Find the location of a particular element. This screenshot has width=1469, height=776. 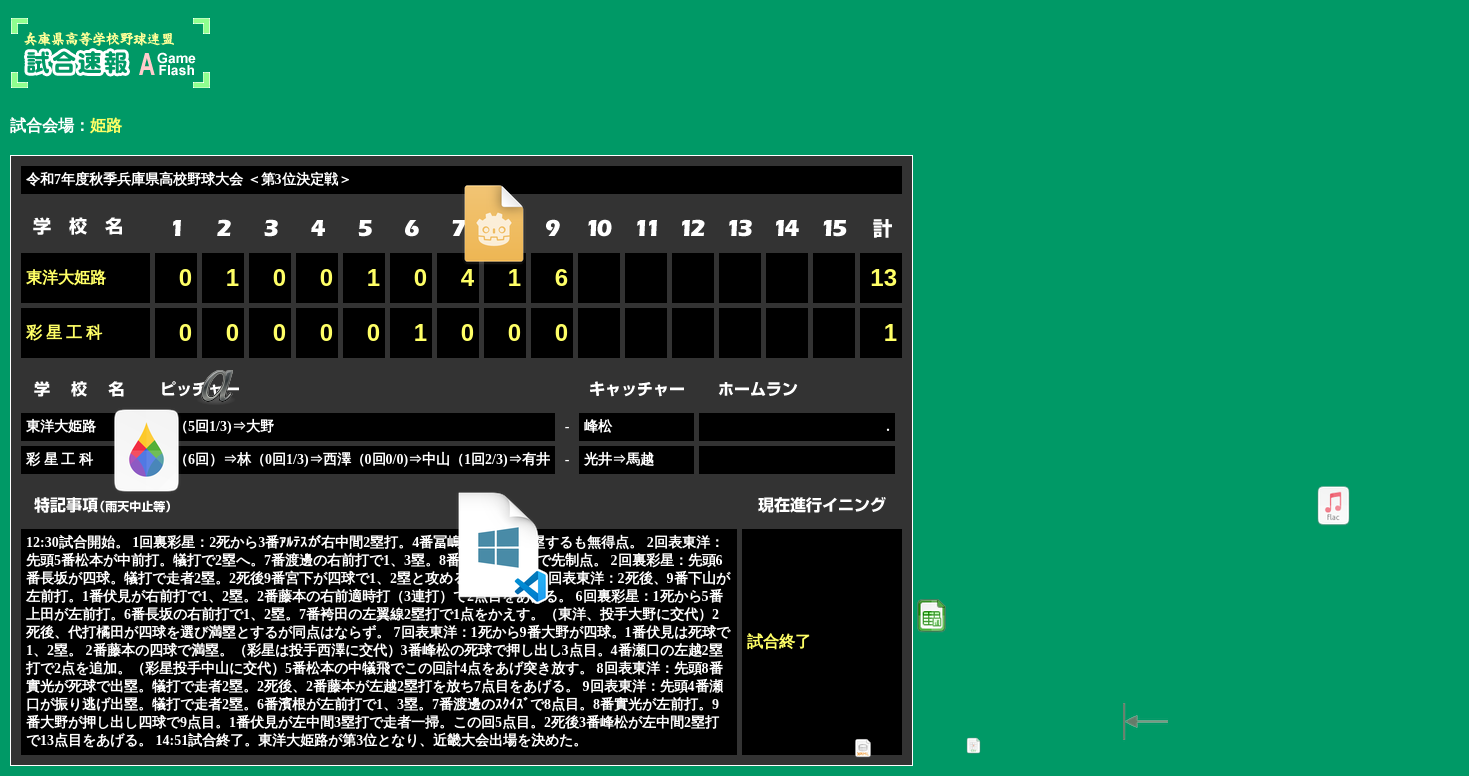

apply italic formatting to selected text is located at coordinates (218, 386).